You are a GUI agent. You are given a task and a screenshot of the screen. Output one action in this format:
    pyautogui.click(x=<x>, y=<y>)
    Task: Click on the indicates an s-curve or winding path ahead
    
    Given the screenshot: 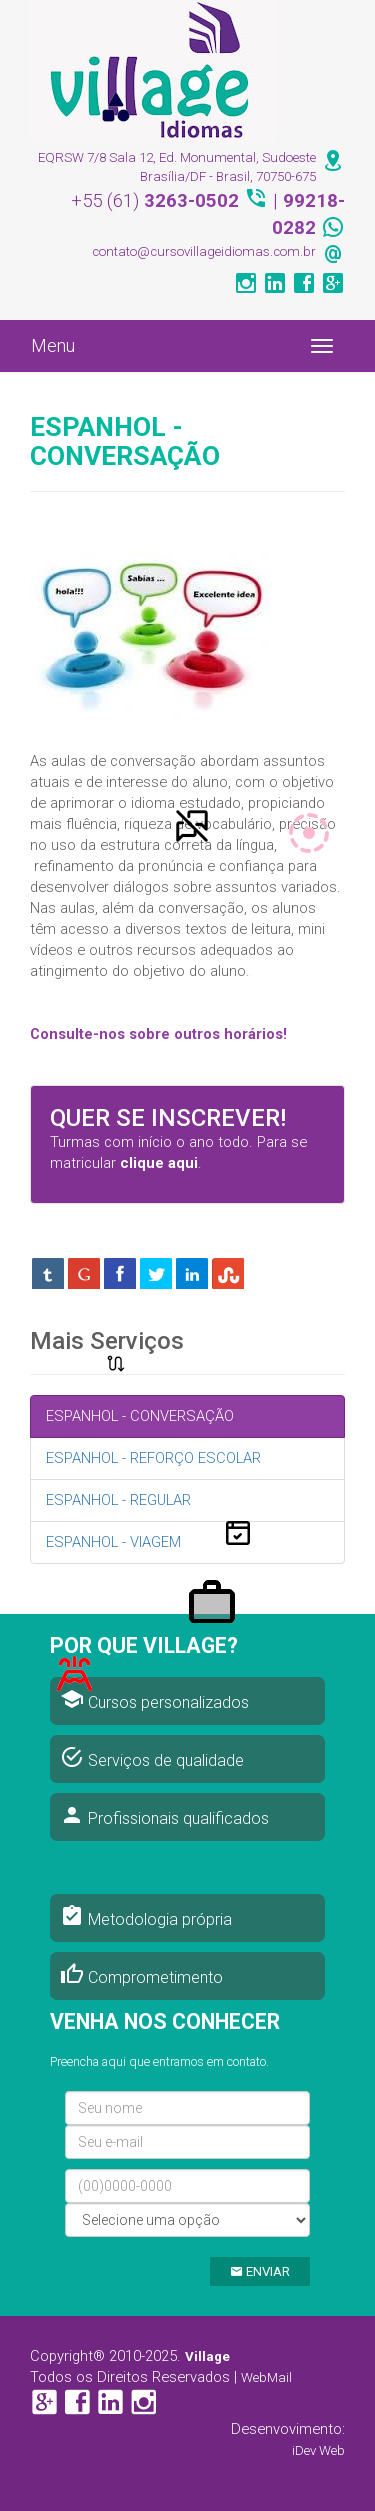 What is the action you would take?
    pyautogui.click(x=115, y=1363)
    